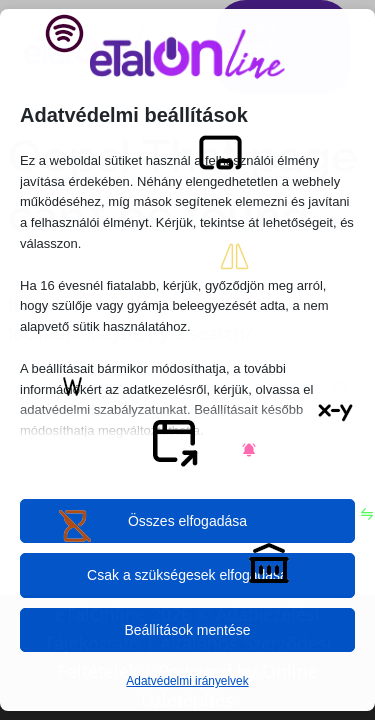 Image resolution: width=375 pixels, height=720 pixels. Describe the element at coordinates (174, 441) in the screenshot. I see `share current webpage` at that location.